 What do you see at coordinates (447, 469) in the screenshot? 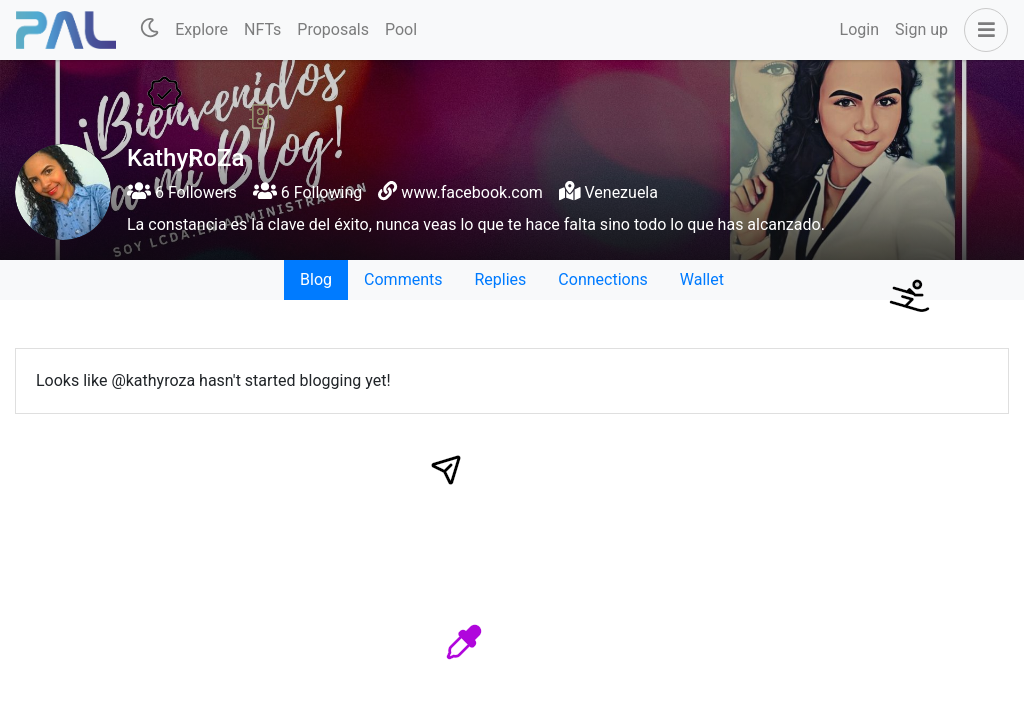
I see `send a message` at bounding box center [447, 469].